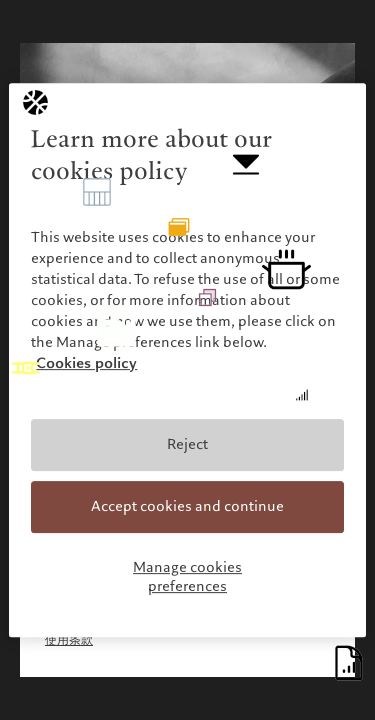 The width and height of the screenshot is (375, 720). What do you see at coordinates (26, 368) in the screenshot?
I see `adjust clothing or accessory settings` at bounding box center [26, 368].